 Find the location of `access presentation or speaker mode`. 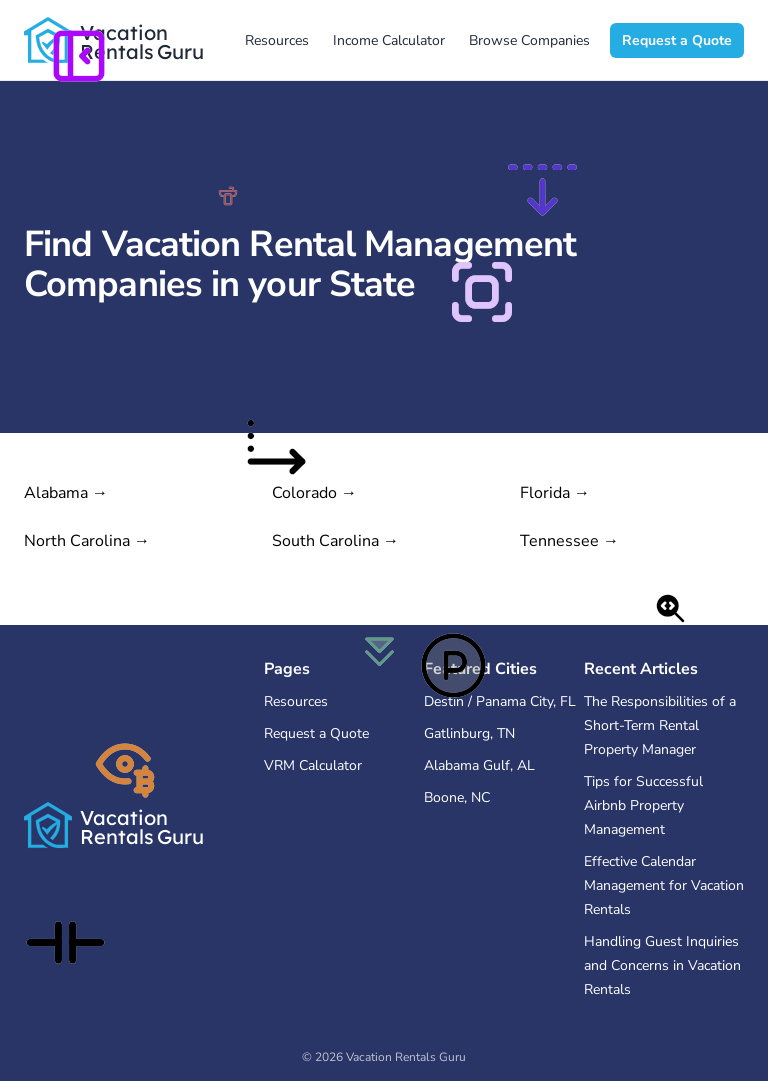

access presentation or speaker mode is located at coordinates (228, 196).